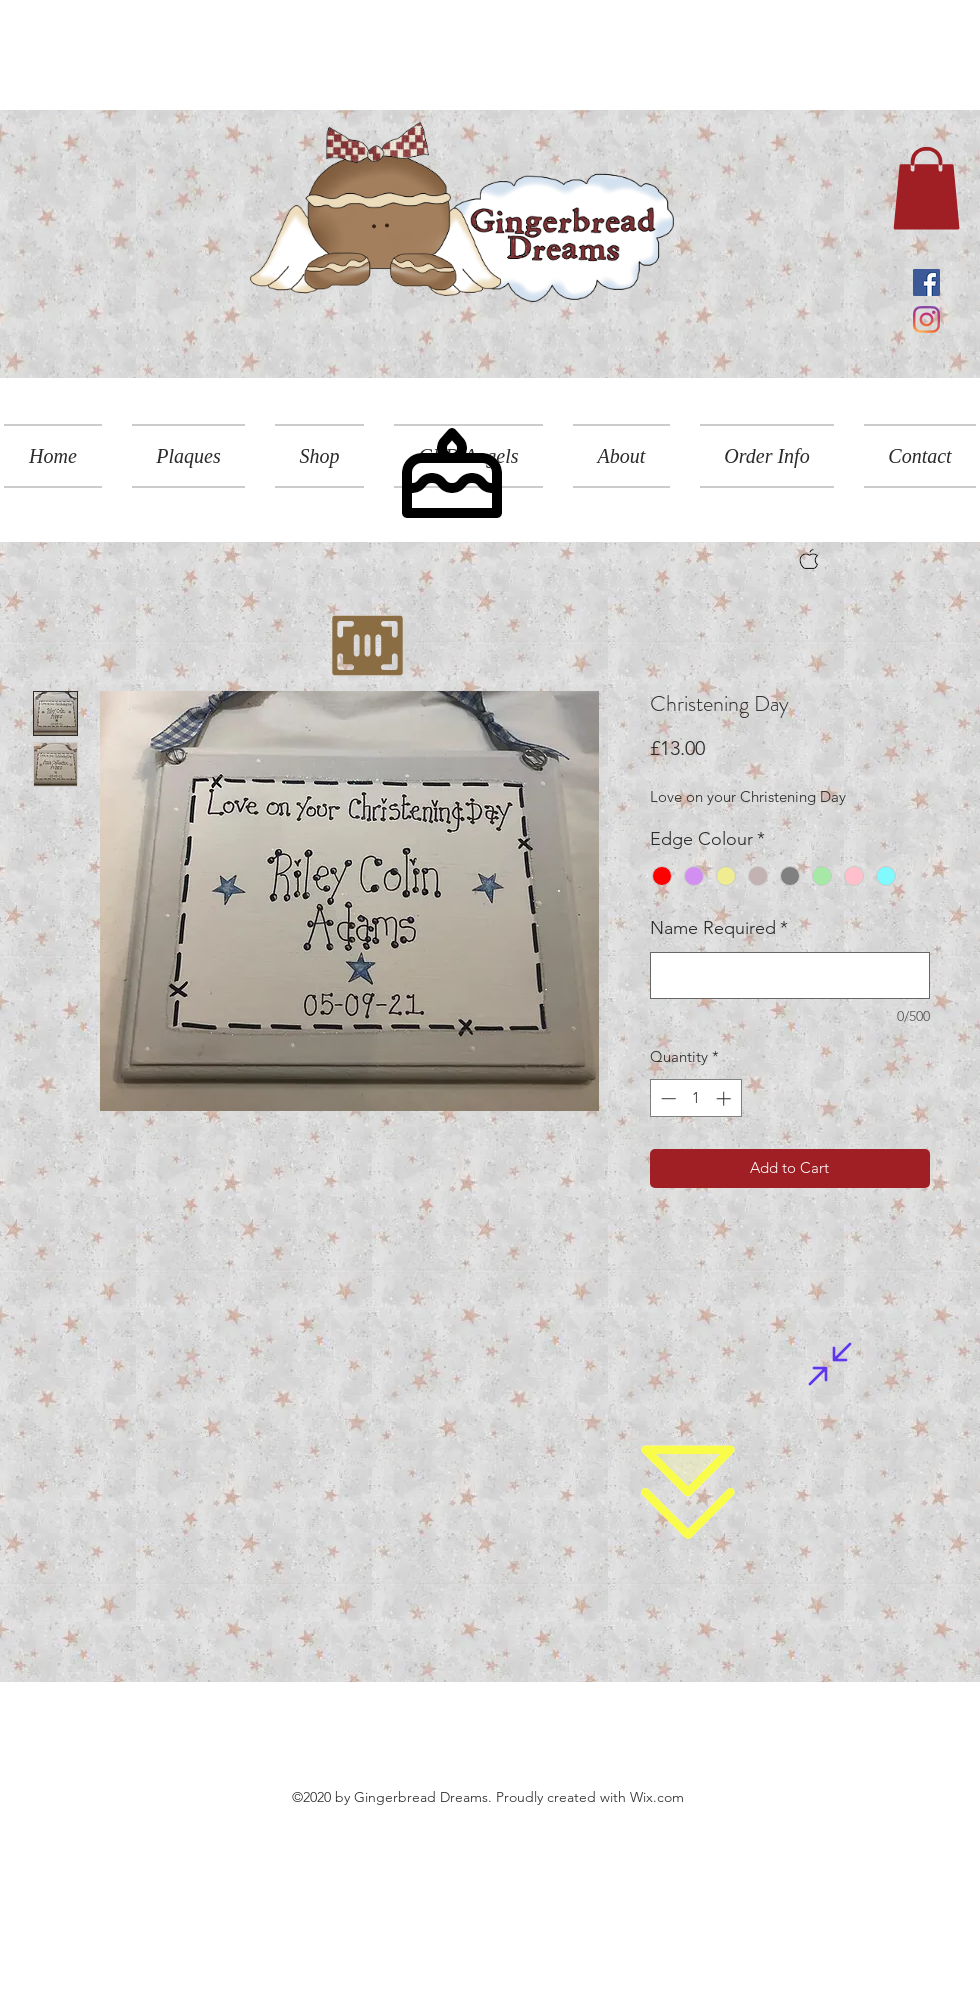 The width and height of the screenshot is (980, 2002). Describe the element at coordinates (367, 645) in the screenshot. I see `scan a barcode` at that location.